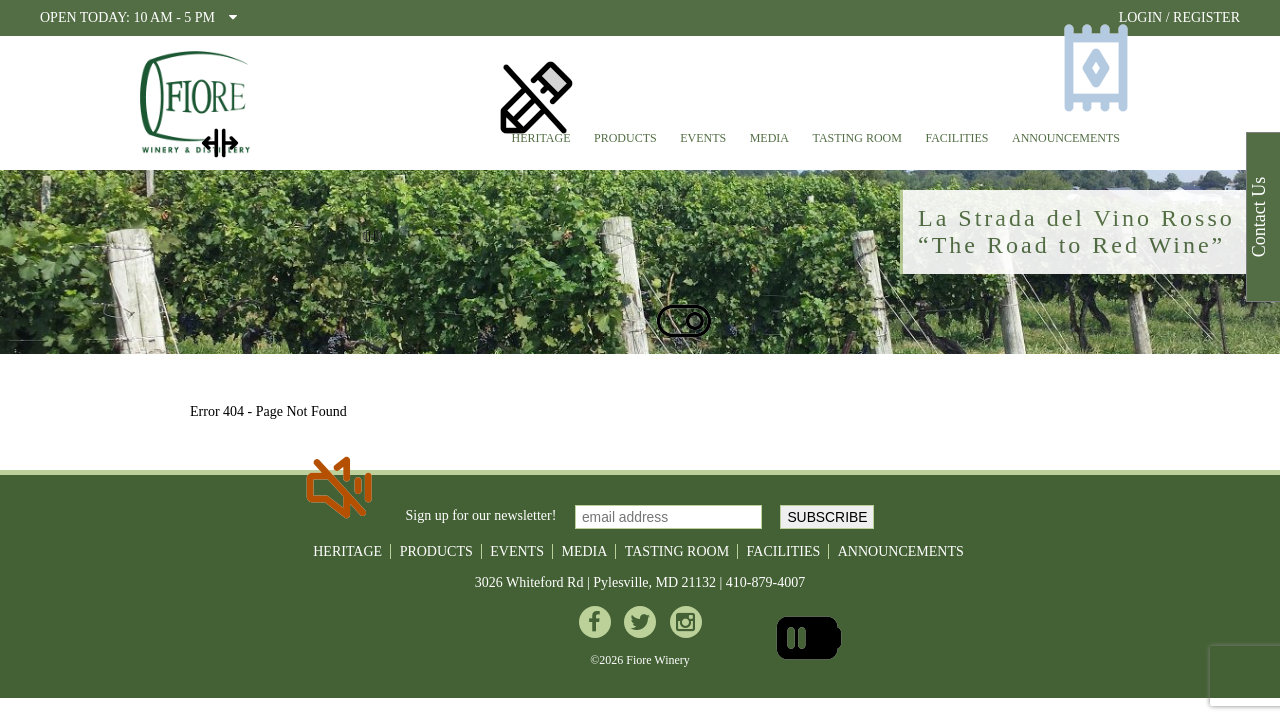 This screenshot has height=720, width=1280. I want to click on editing is disabled or unavailable, so click(535, 99).